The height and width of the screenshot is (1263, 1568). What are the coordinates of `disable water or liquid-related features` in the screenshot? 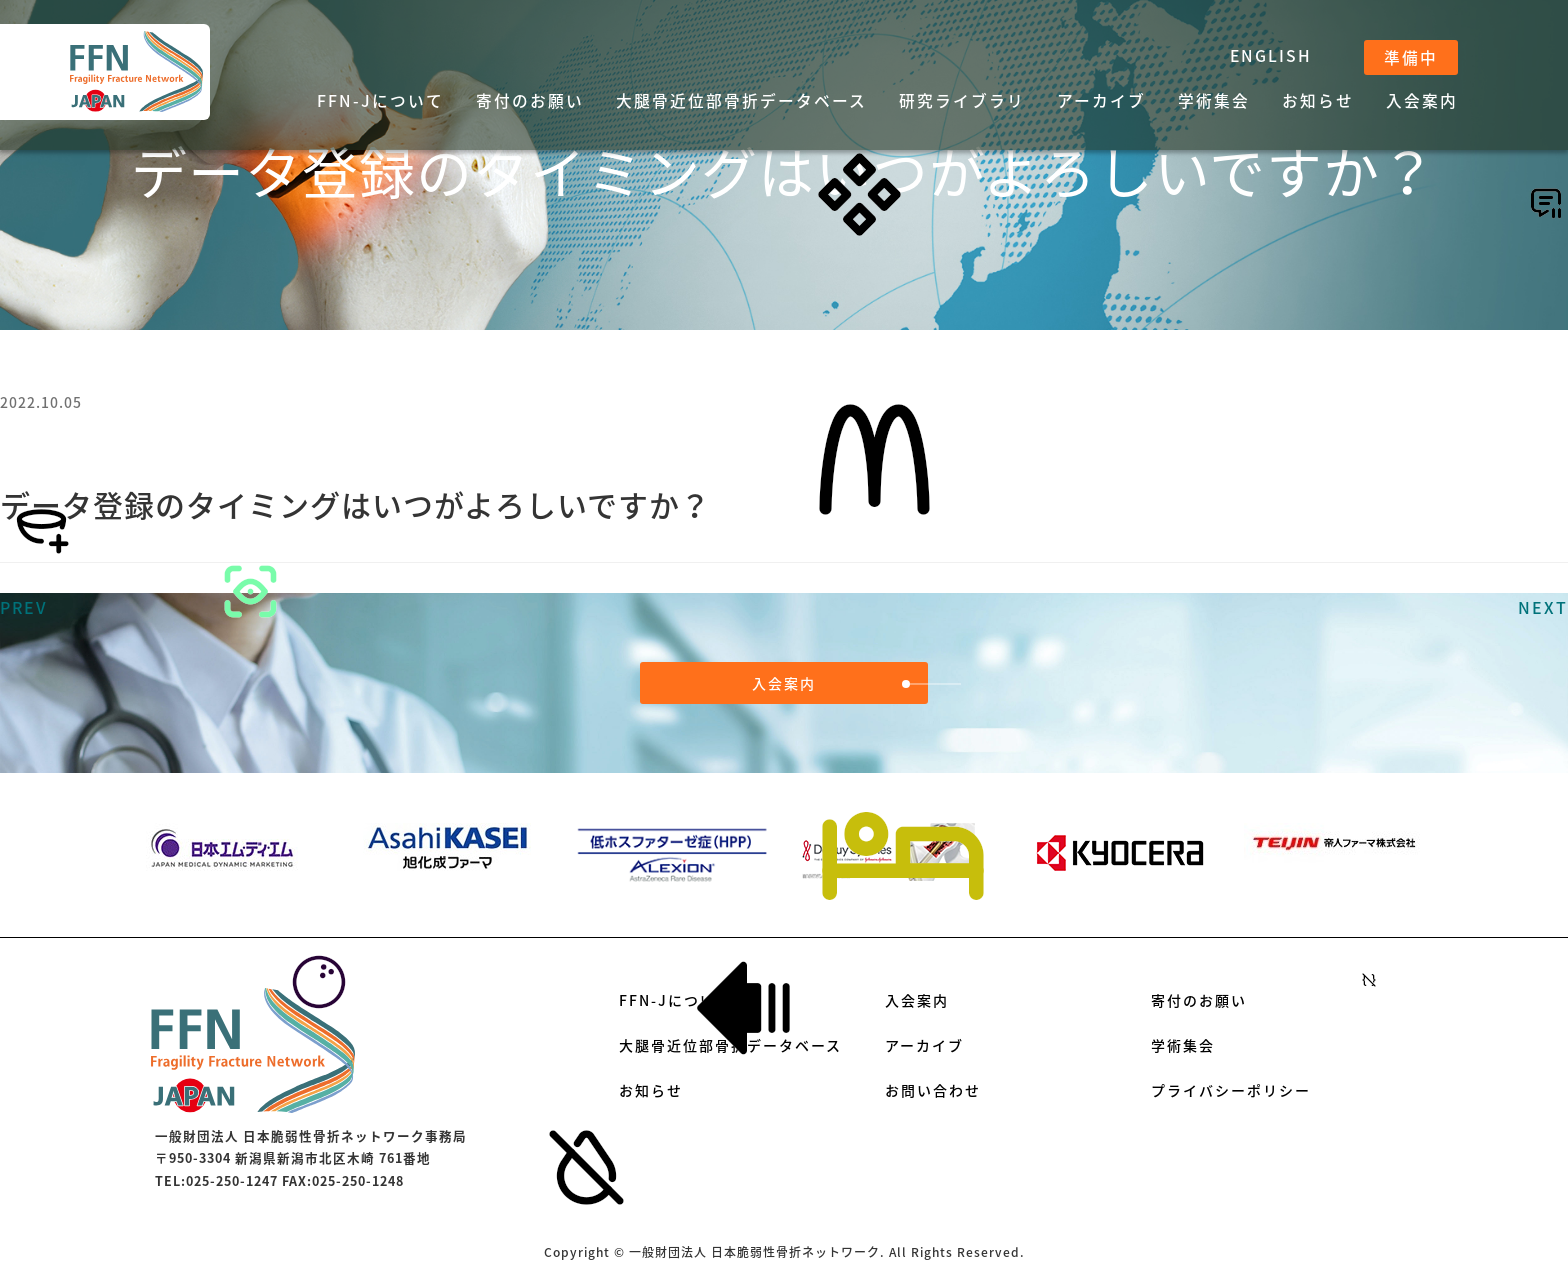 It's located at (586, 1167).